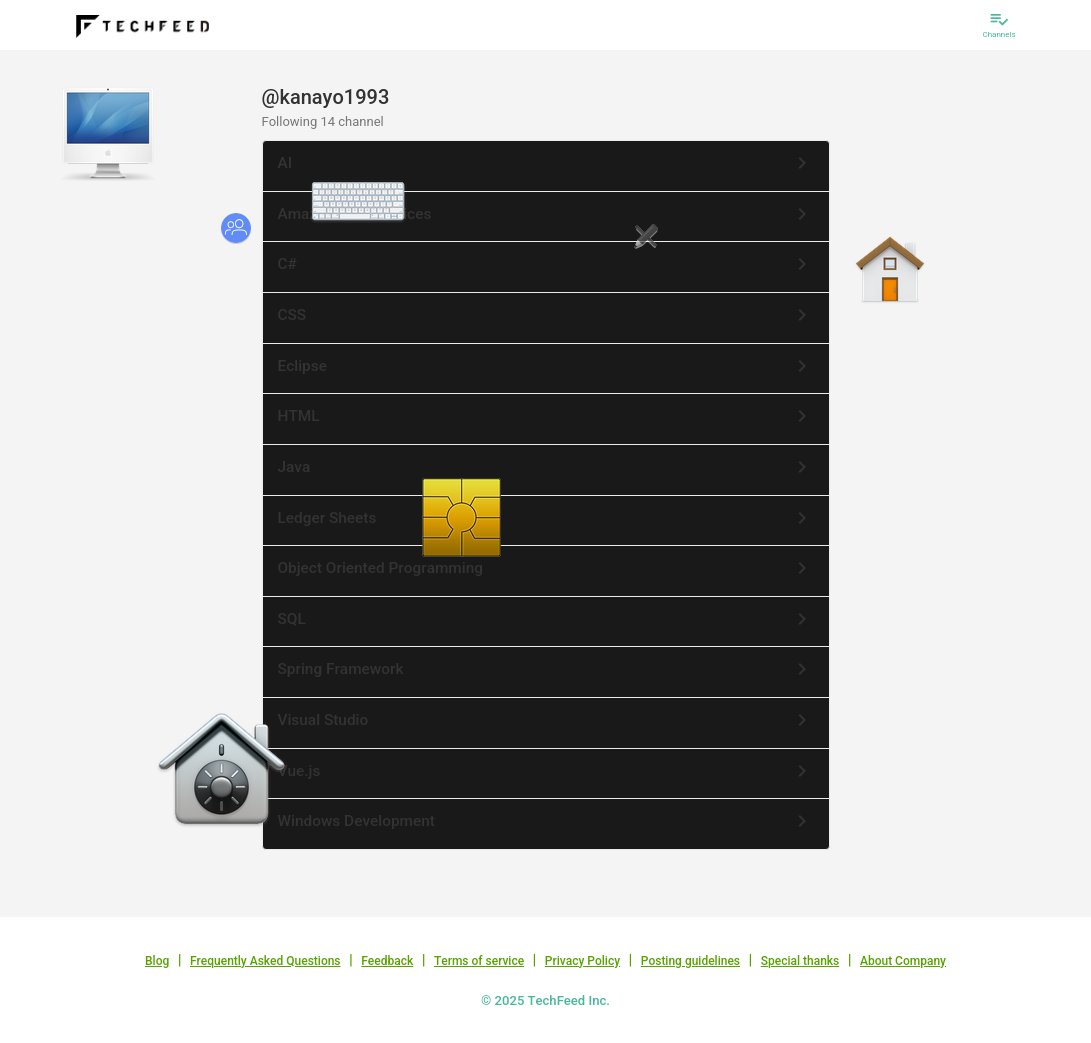 This screenshot has height=1043, width=1091. What do you see at coordinates (358, 201) in the screenshot?
I see `connect a bluetooth keyboard` at bounding box center [358, 201].